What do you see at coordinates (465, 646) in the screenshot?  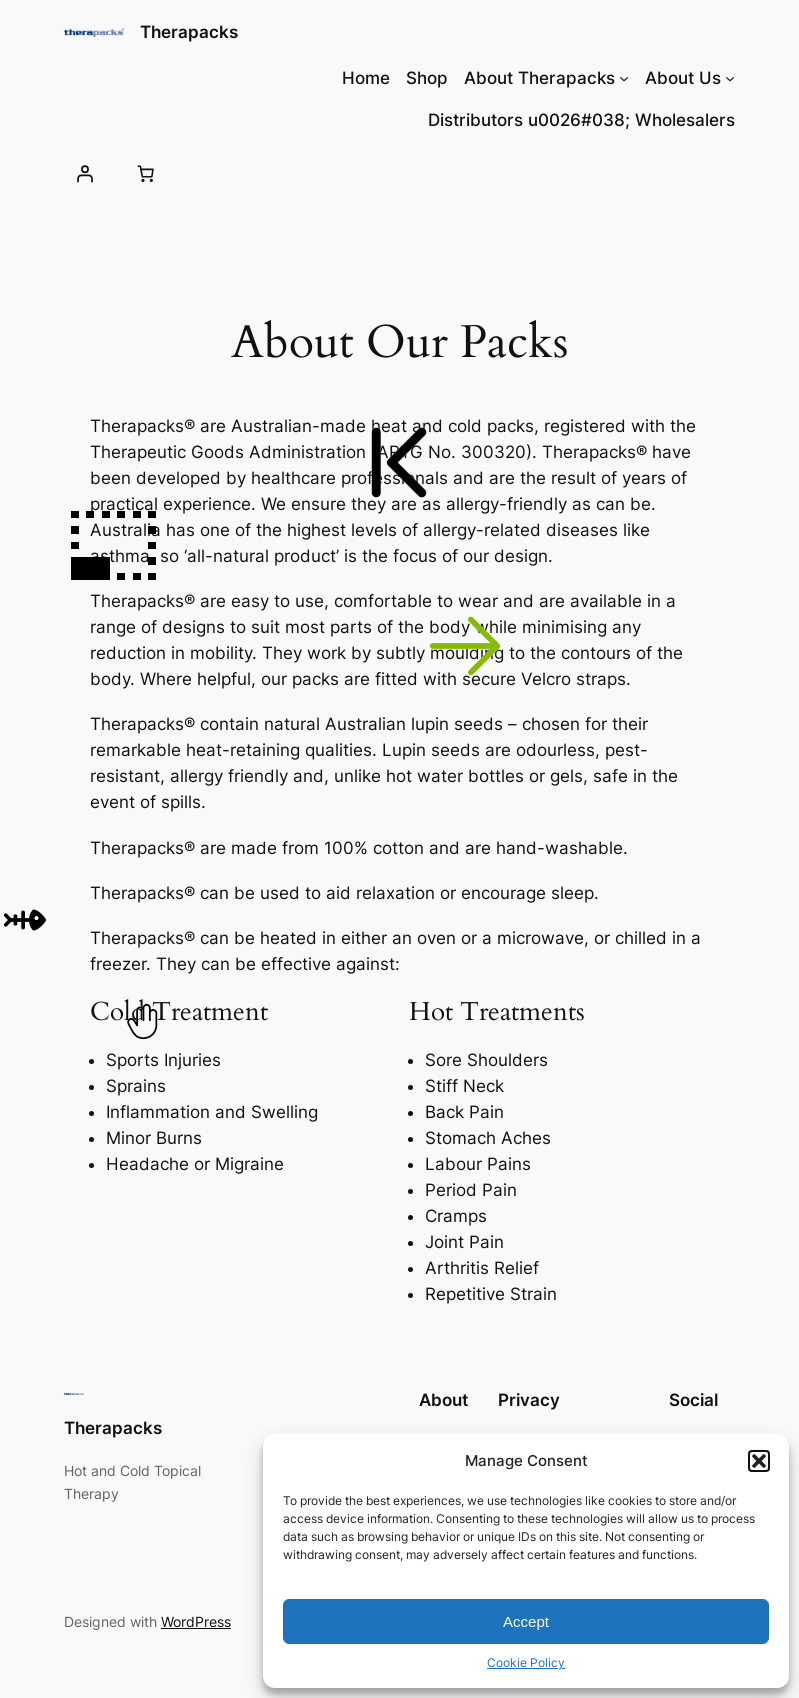 I see `navigate to the next item or screen` at bounding box center [465, 646].